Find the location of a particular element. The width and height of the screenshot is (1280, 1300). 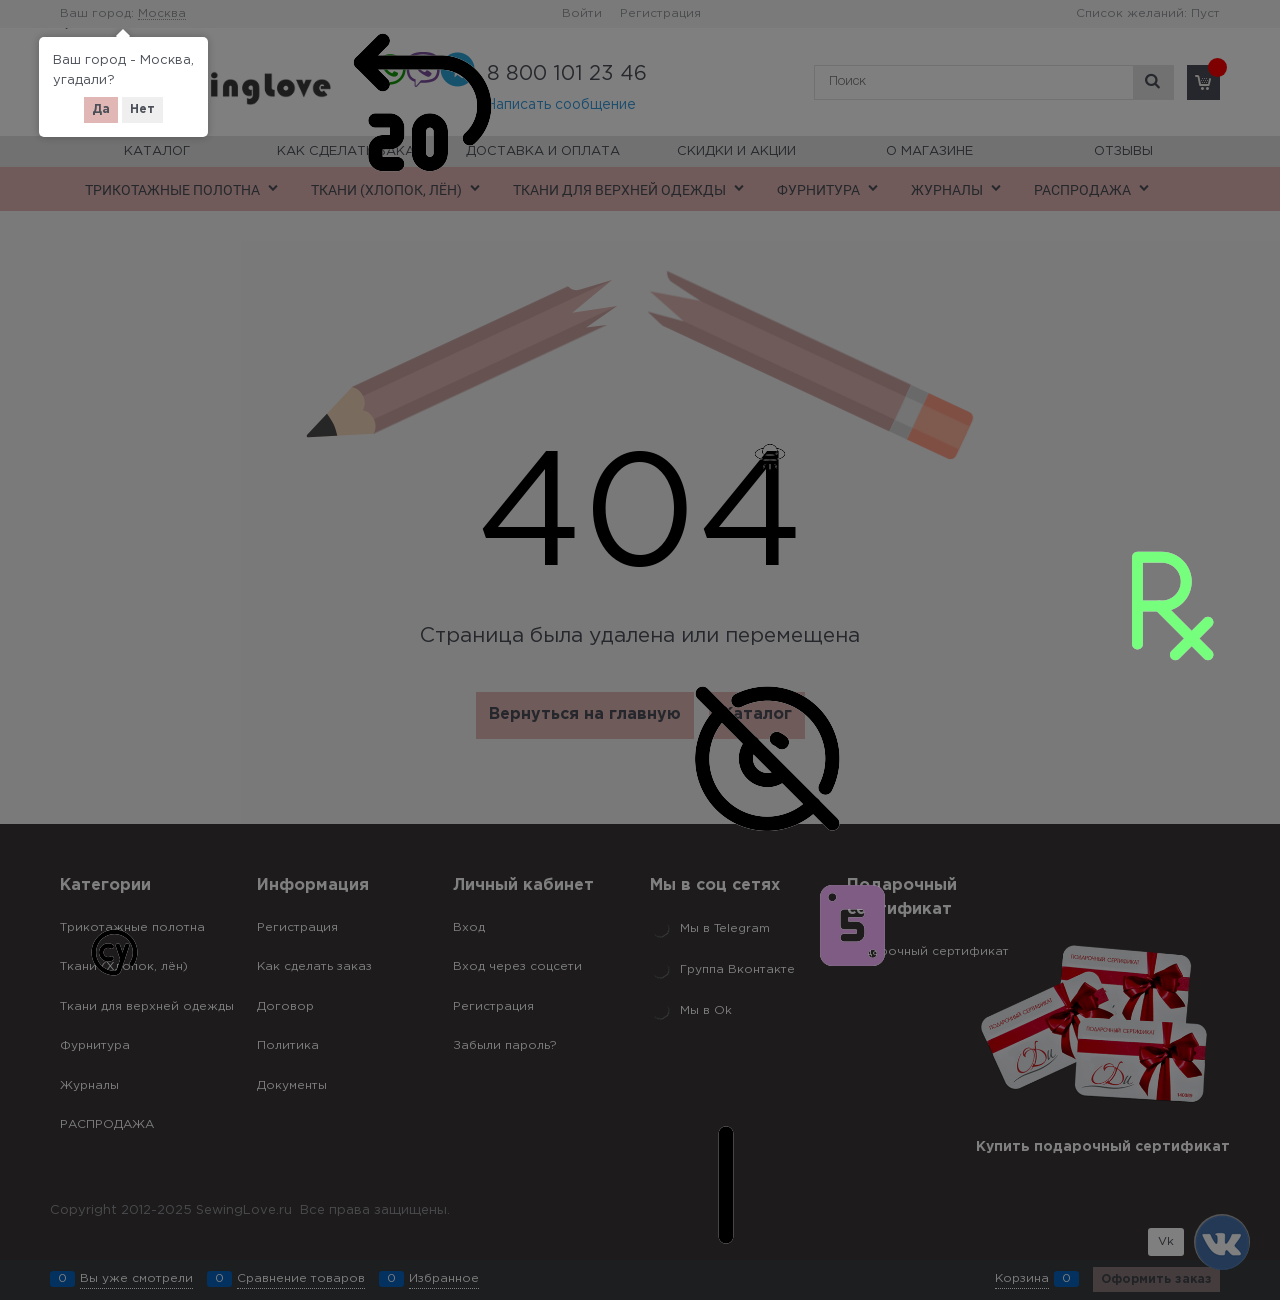

indicates a count of one is located at coordinates (726, 1185).